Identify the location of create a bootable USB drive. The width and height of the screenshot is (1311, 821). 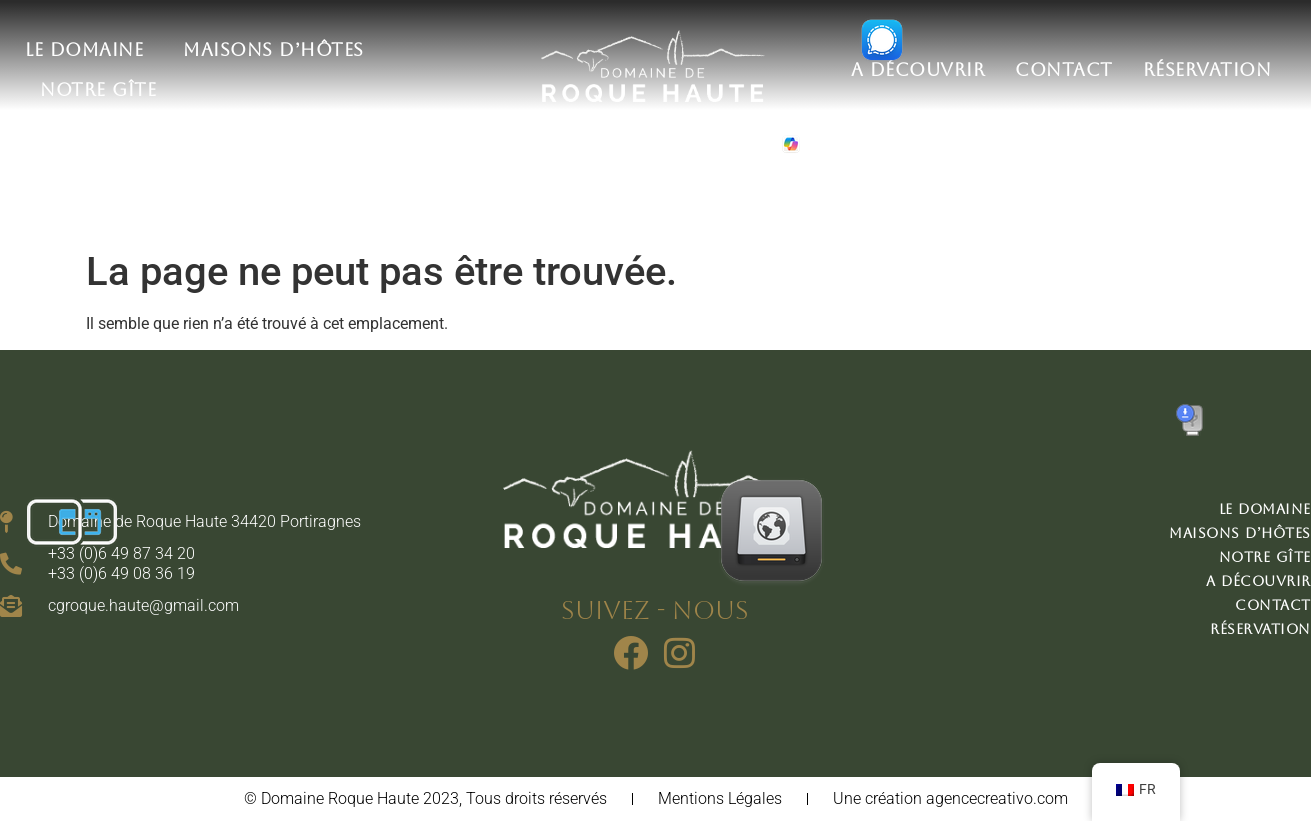
(1192, 420).